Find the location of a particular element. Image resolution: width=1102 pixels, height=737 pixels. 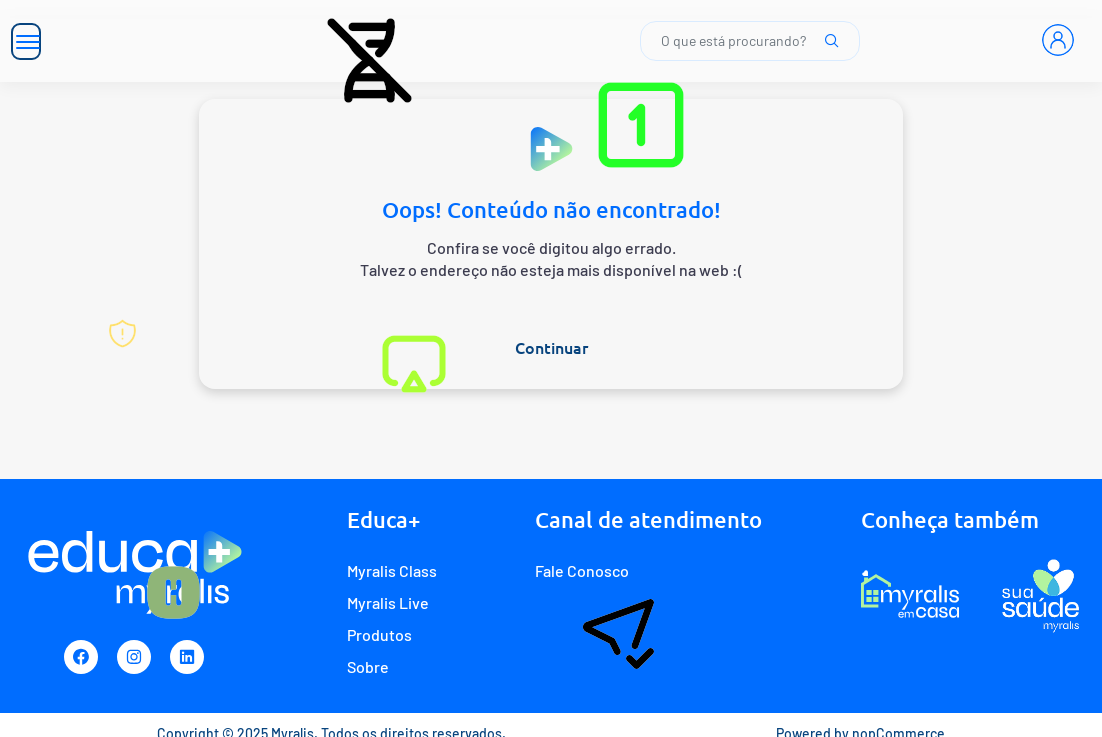

disable genetic or DNA-related features is located at coordinates (369, 60).